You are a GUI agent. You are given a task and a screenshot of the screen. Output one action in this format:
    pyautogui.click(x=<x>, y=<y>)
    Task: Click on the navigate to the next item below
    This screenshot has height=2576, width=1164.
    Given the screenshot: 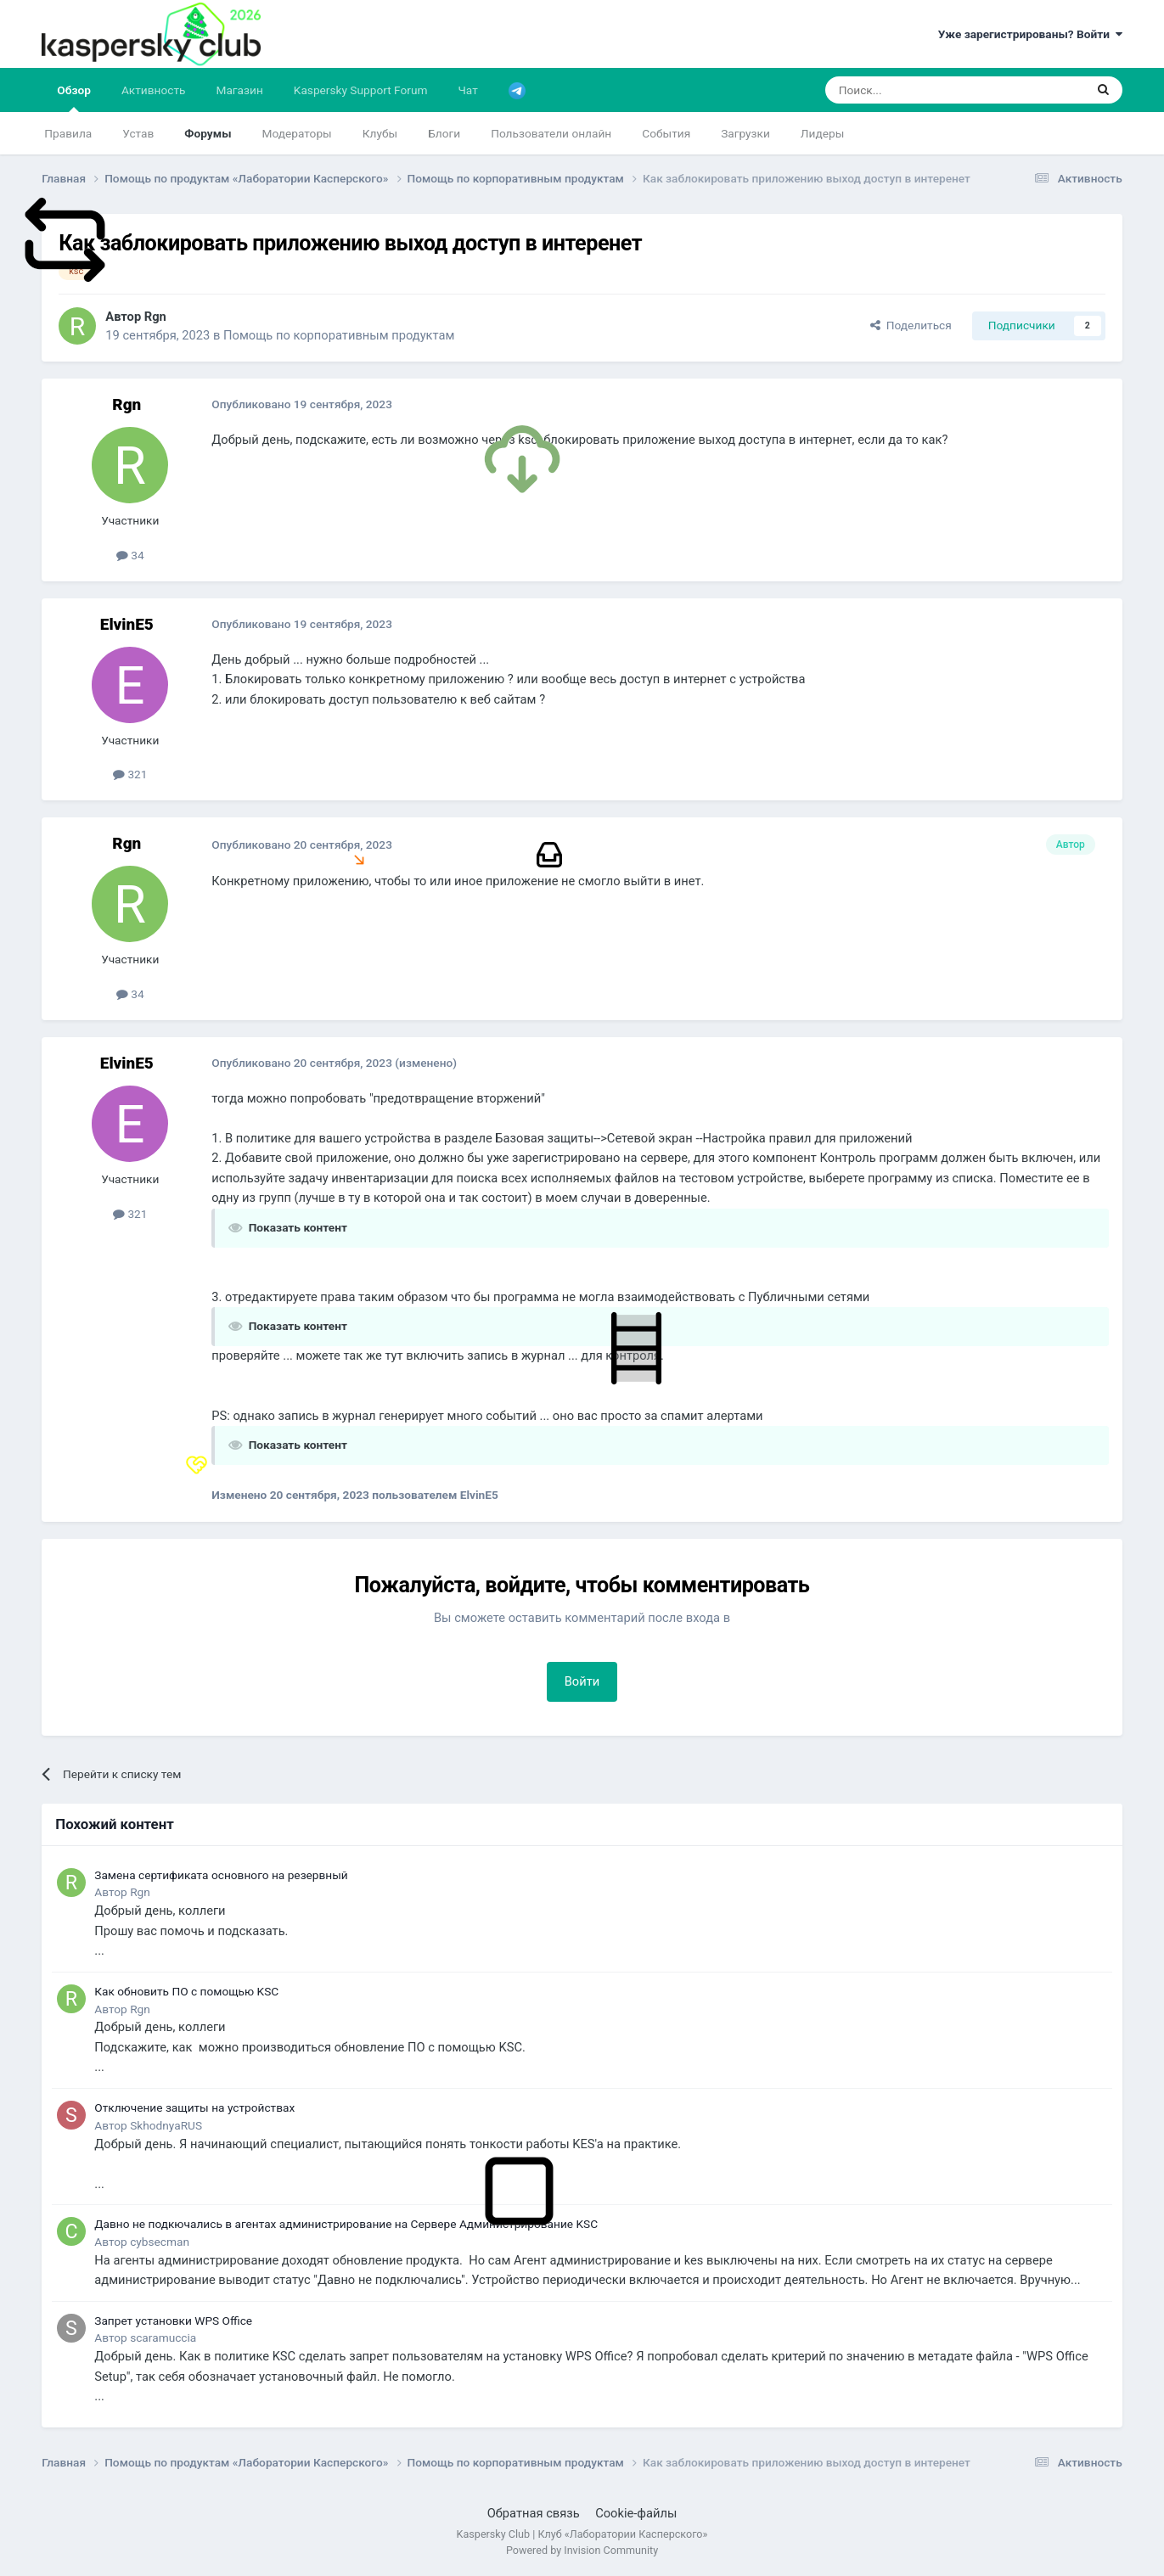 What is the action you would take?
    pyautogui.click(x=359, y=860)
    